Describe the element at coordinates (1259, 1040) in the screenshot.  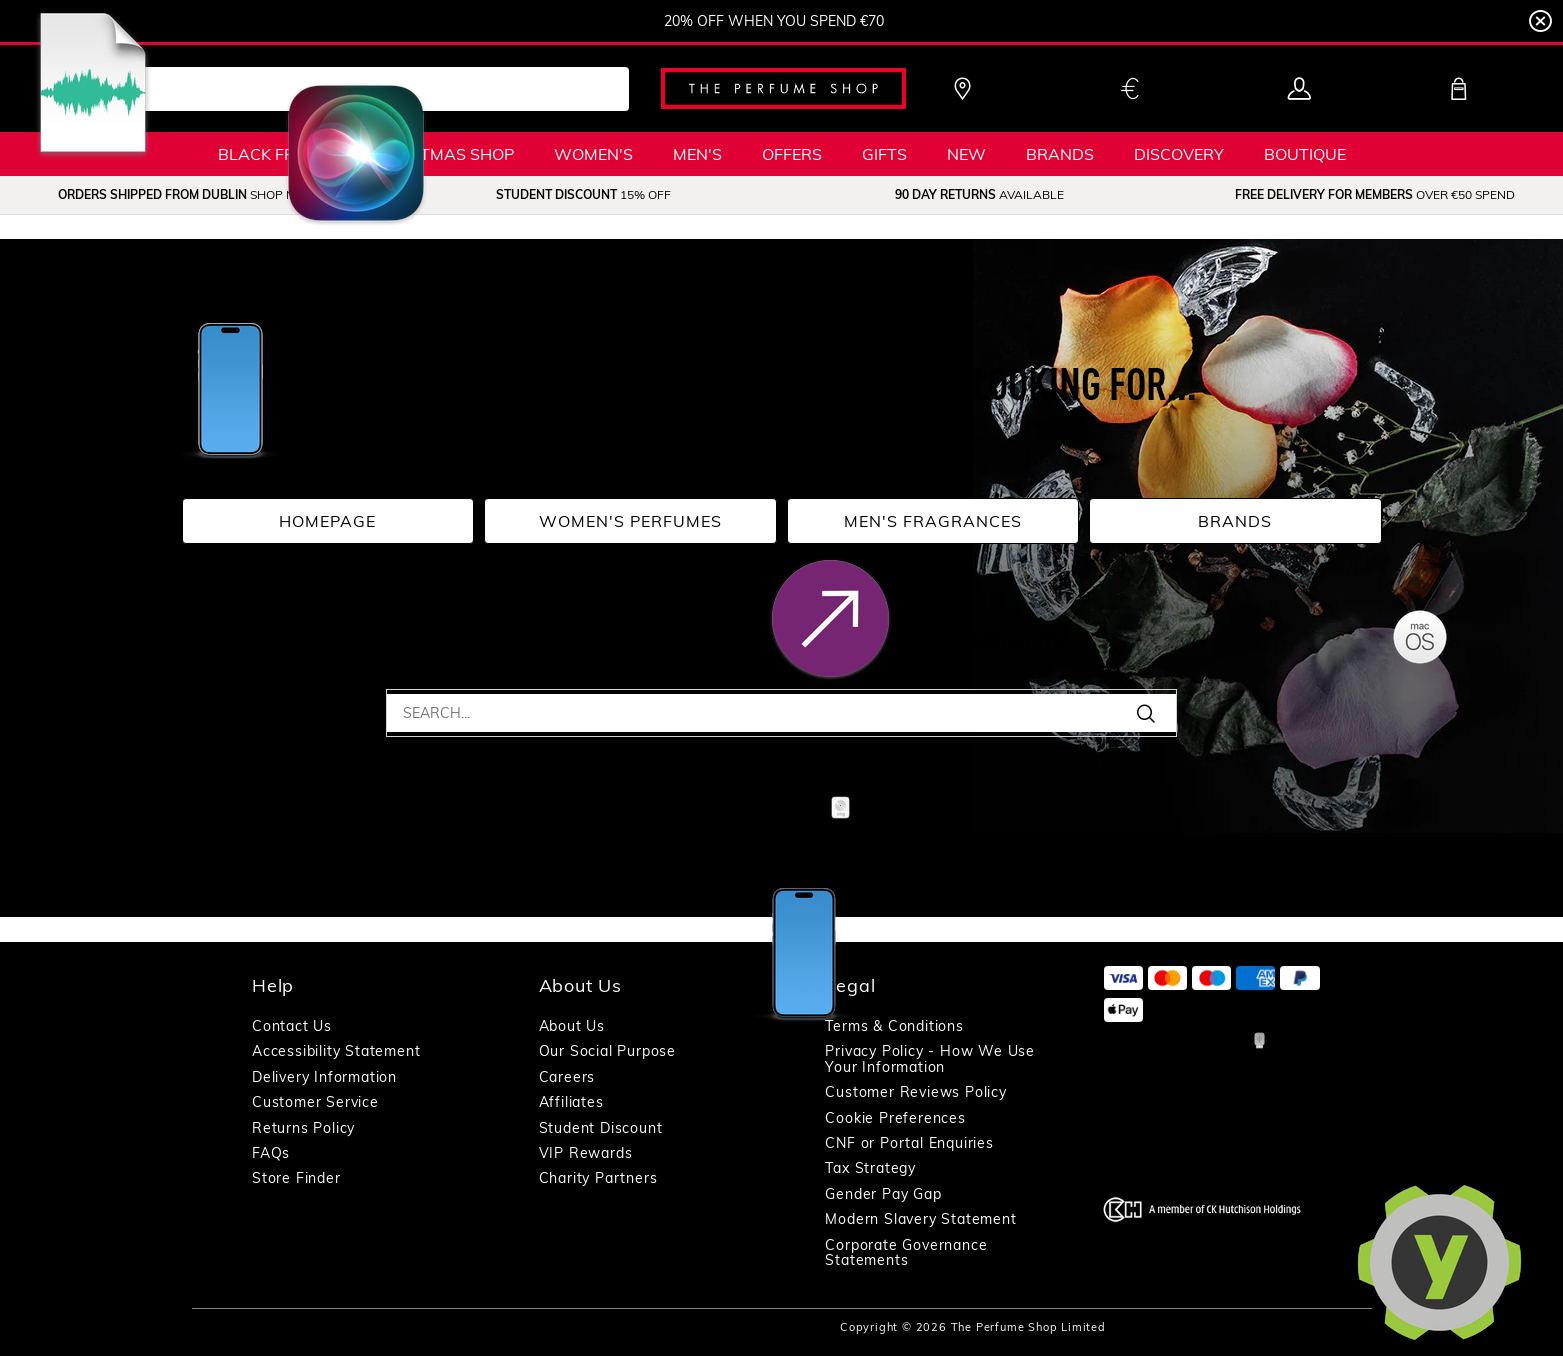
I see `removable USB storage device` at that location.